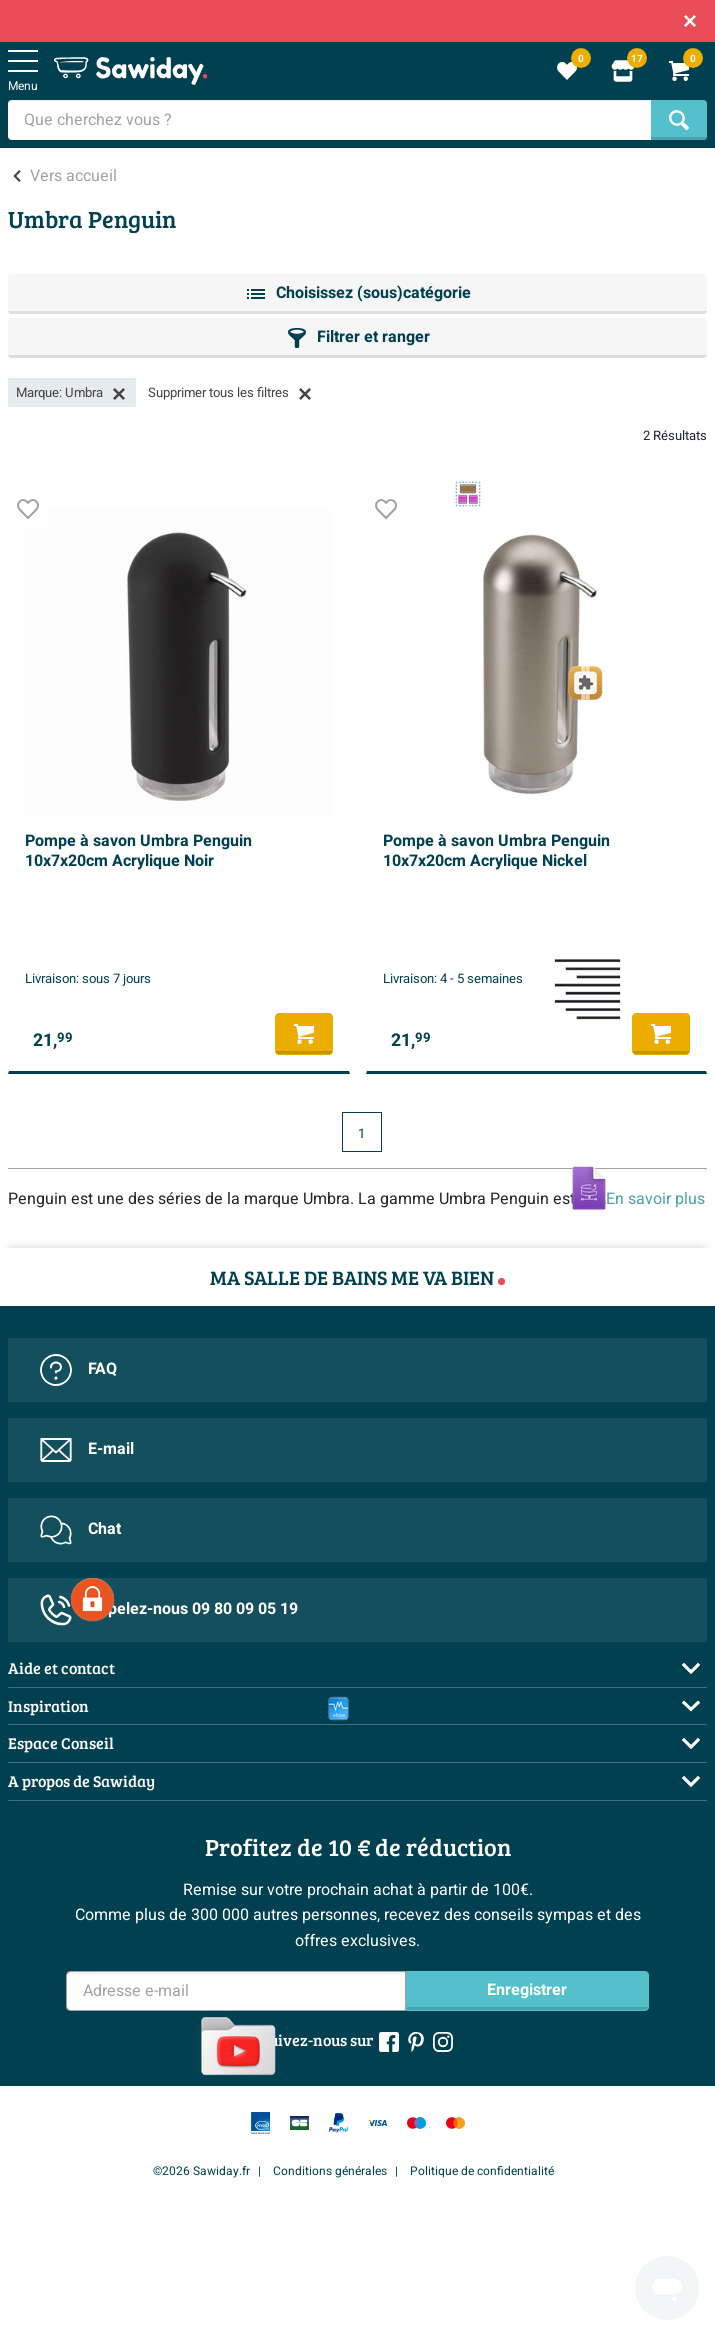  Describe the element at coordinates (92, 1599) in the screenshot. I see `lock screen brightness at current level` at that location.